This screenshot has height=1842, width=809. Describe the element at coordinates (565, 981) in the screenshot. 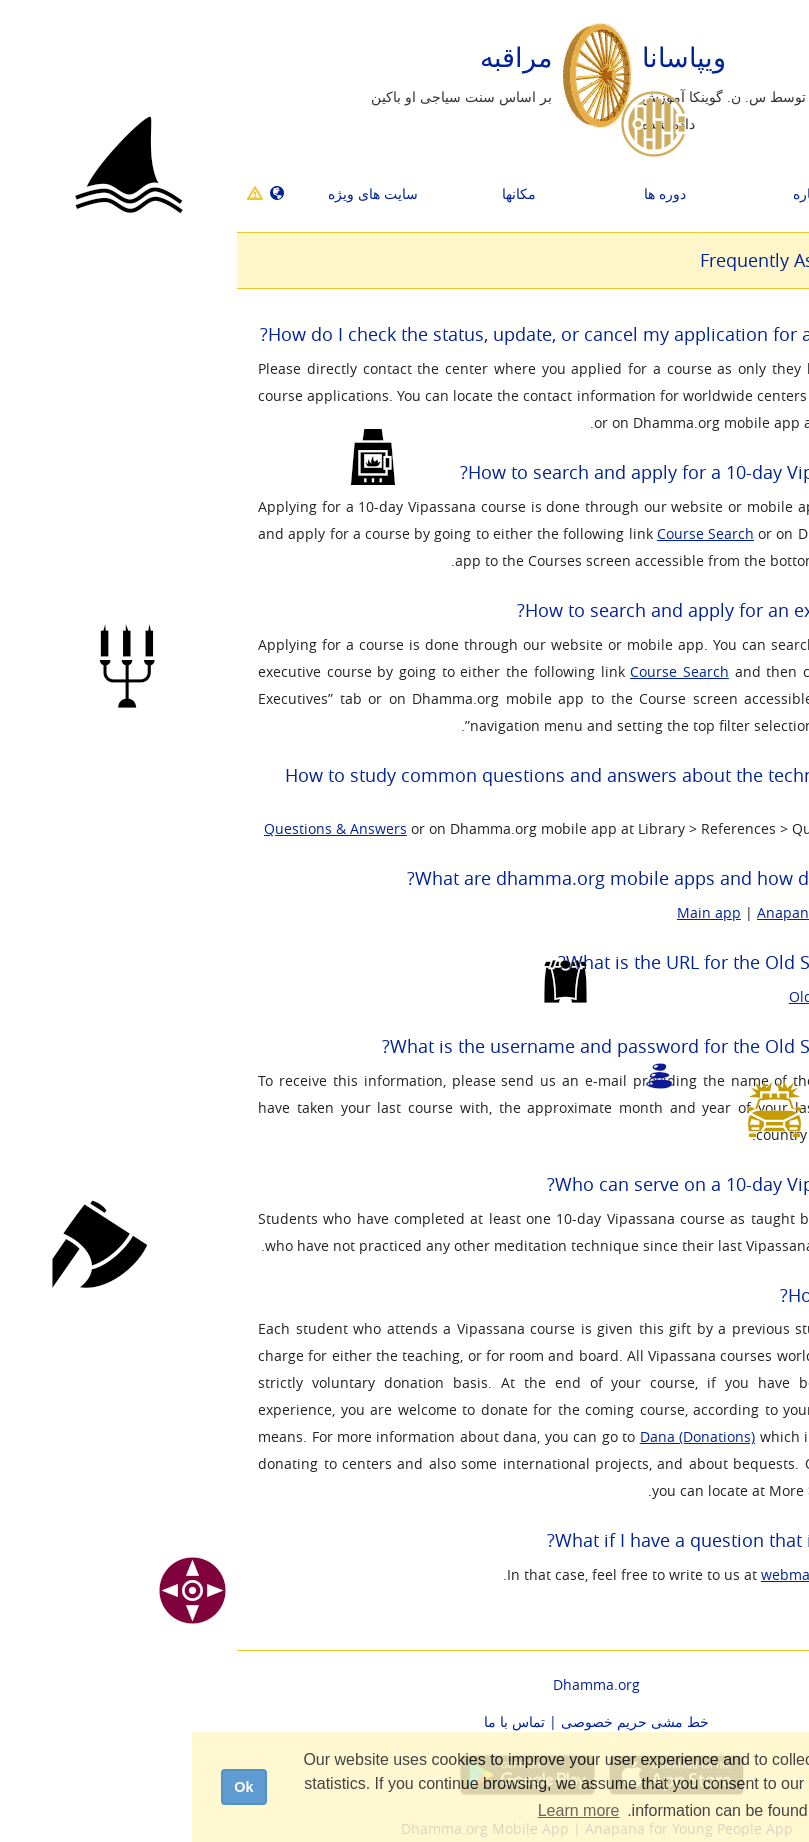

I see `equip basic armor or clothing item` at that location.